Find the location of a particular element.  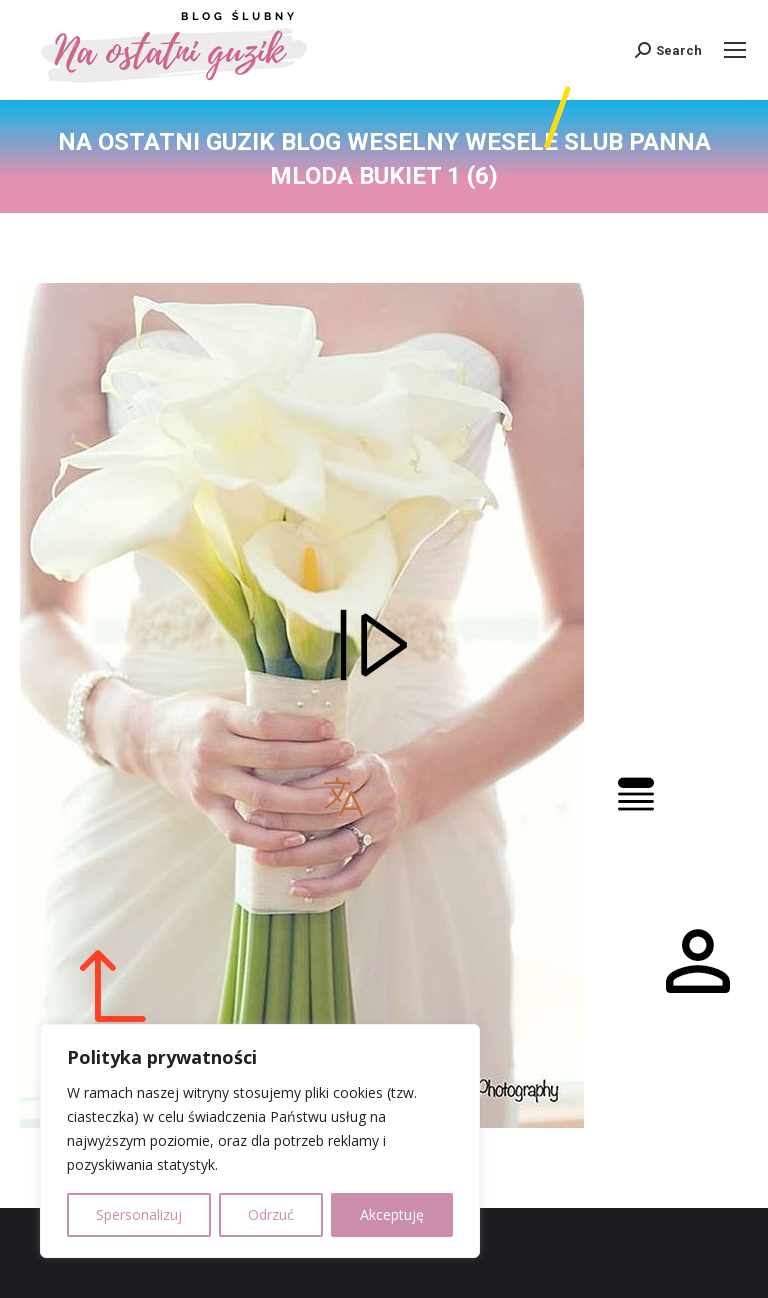

change language settings is located at coordinates (343, 796).